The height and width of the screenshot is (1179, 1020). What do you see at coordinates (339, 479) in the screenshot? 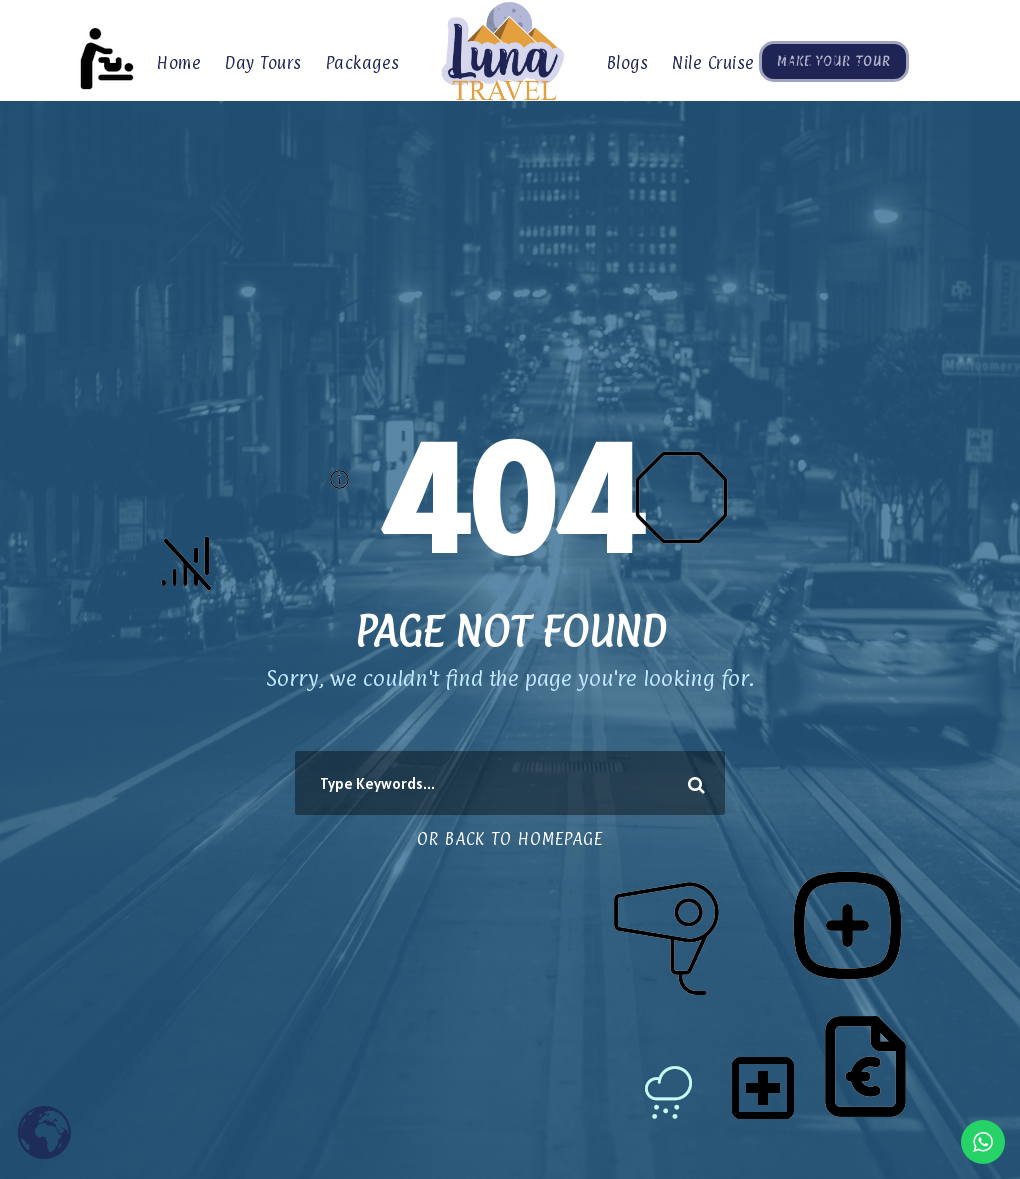
I see `view more information or details` at bounding box center [339, 479].